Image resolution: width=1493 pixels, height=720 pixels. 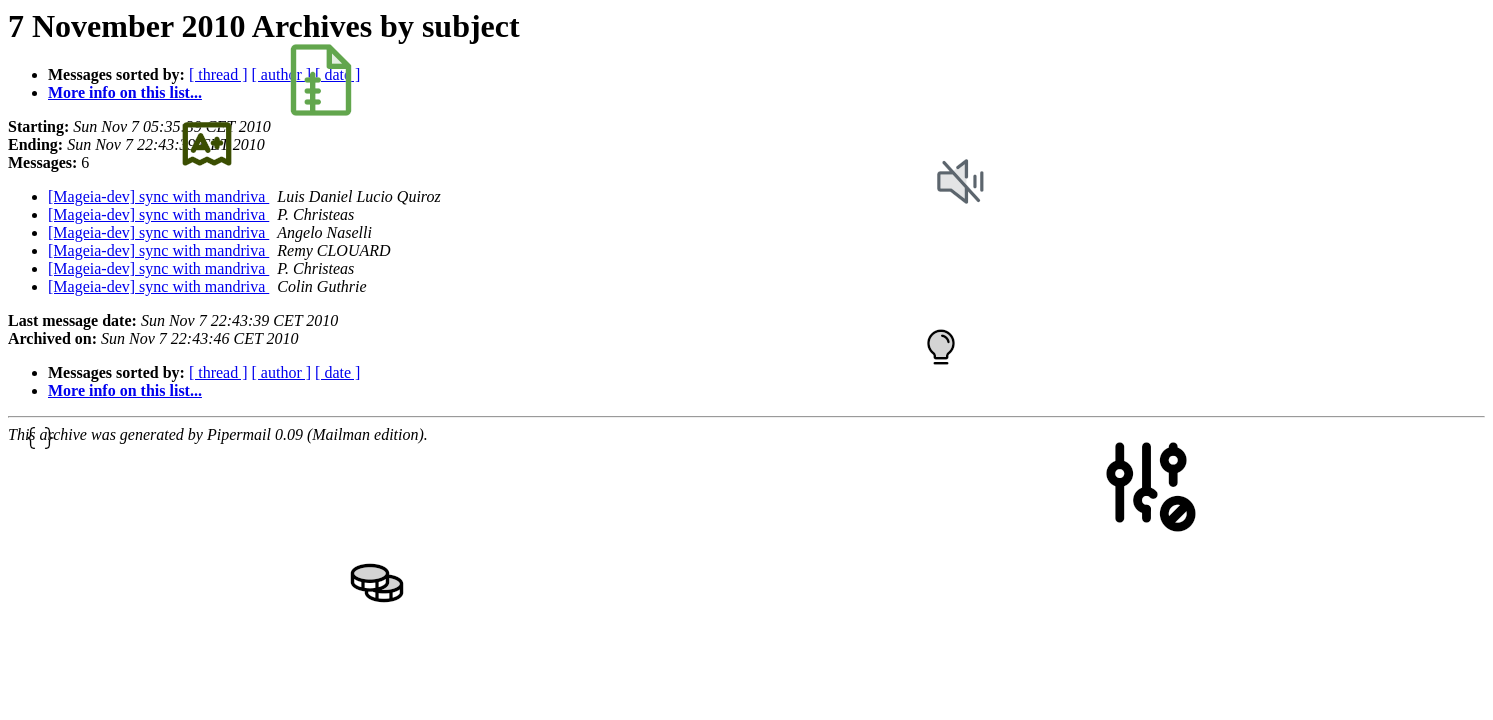 What do you see at coordinates (207, 143) in the screenshot?
I see `view exam or test results` at bounding box center [207, 143].